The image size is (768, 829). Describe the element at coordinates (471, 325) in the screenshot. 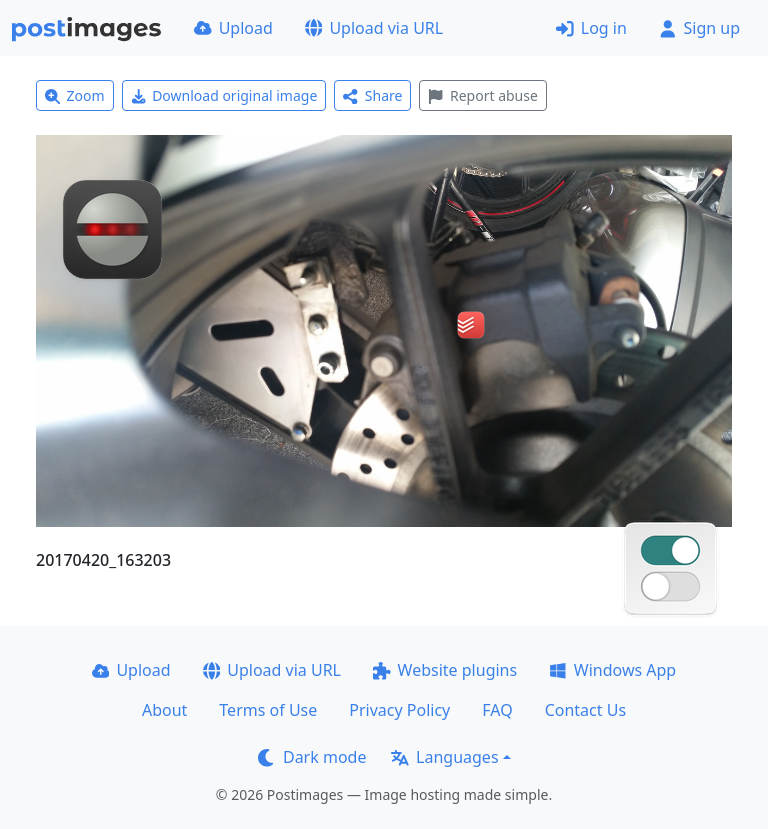

I see `open todoist task management app` at that location.